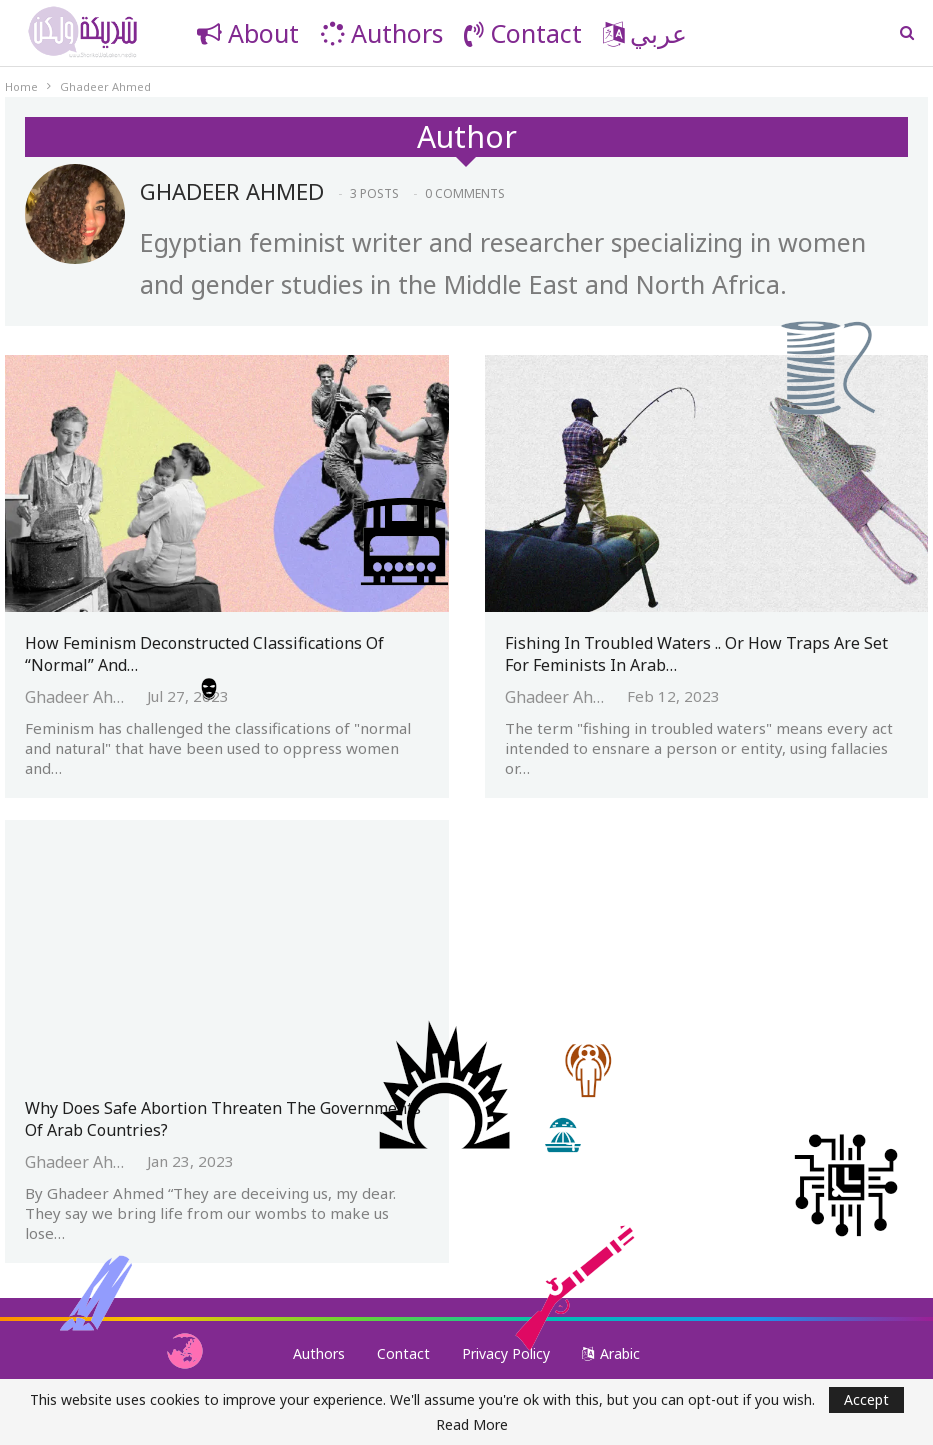 This screenshot has height=1445, width=933. I want to click on access public transit or tram services, so click(404, 541).